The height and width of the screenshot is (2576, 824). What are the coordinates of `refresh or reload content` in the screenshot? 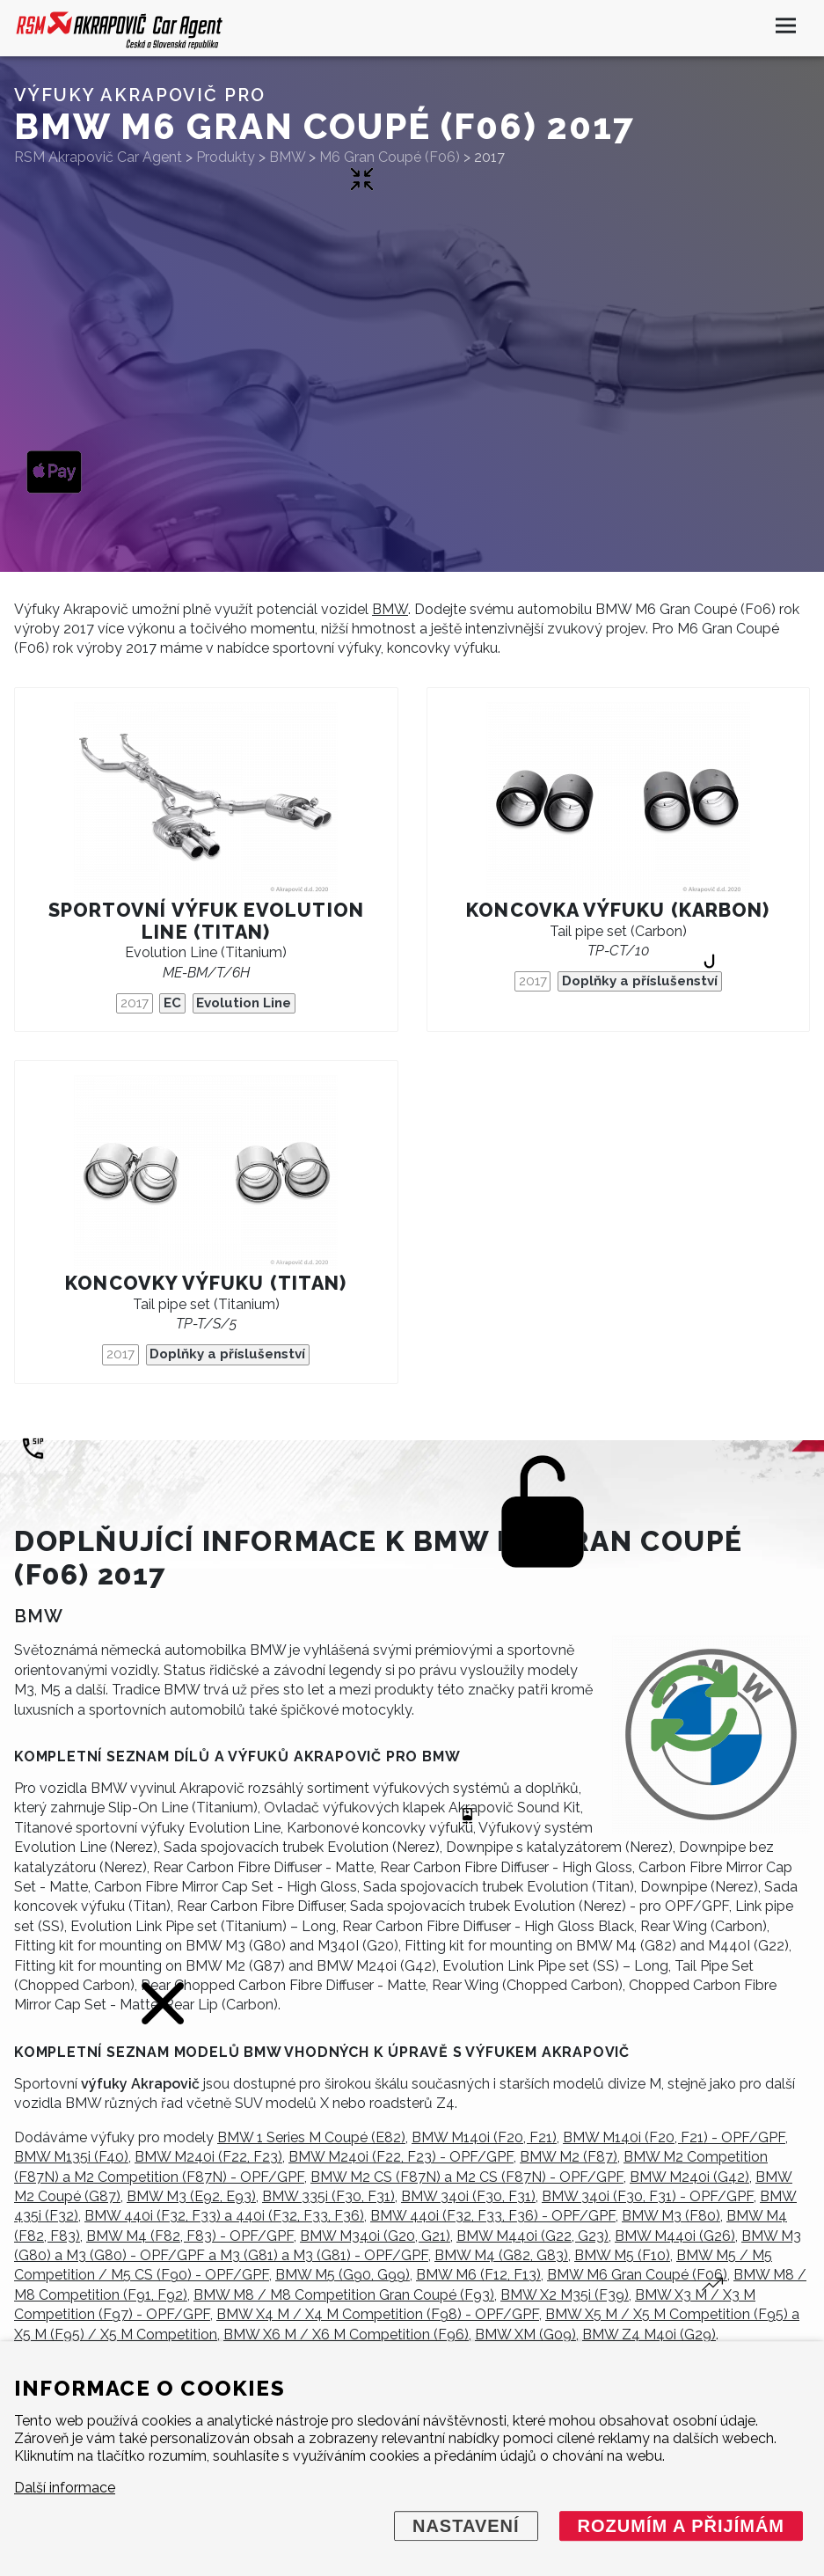 It's located at (694, 1708).